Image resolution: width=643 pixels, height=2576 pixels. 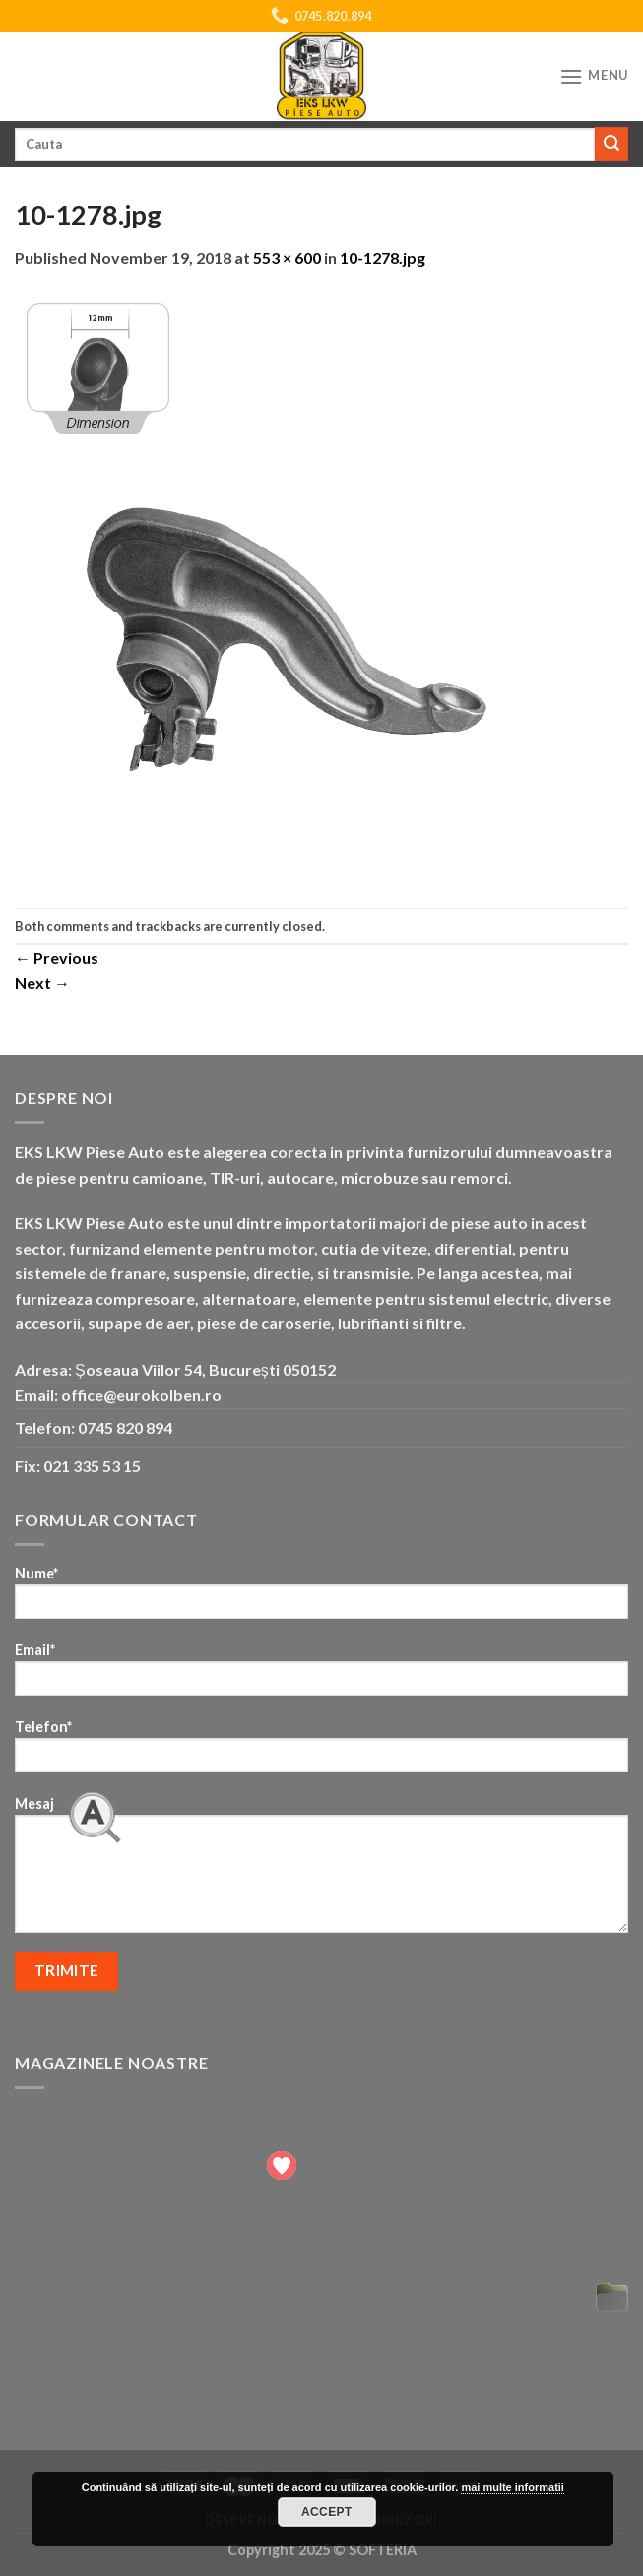 What do you see at coordinates (95, 1817) in the screenshot?
I see `search within the current project` at bounding box center [95, 1817].